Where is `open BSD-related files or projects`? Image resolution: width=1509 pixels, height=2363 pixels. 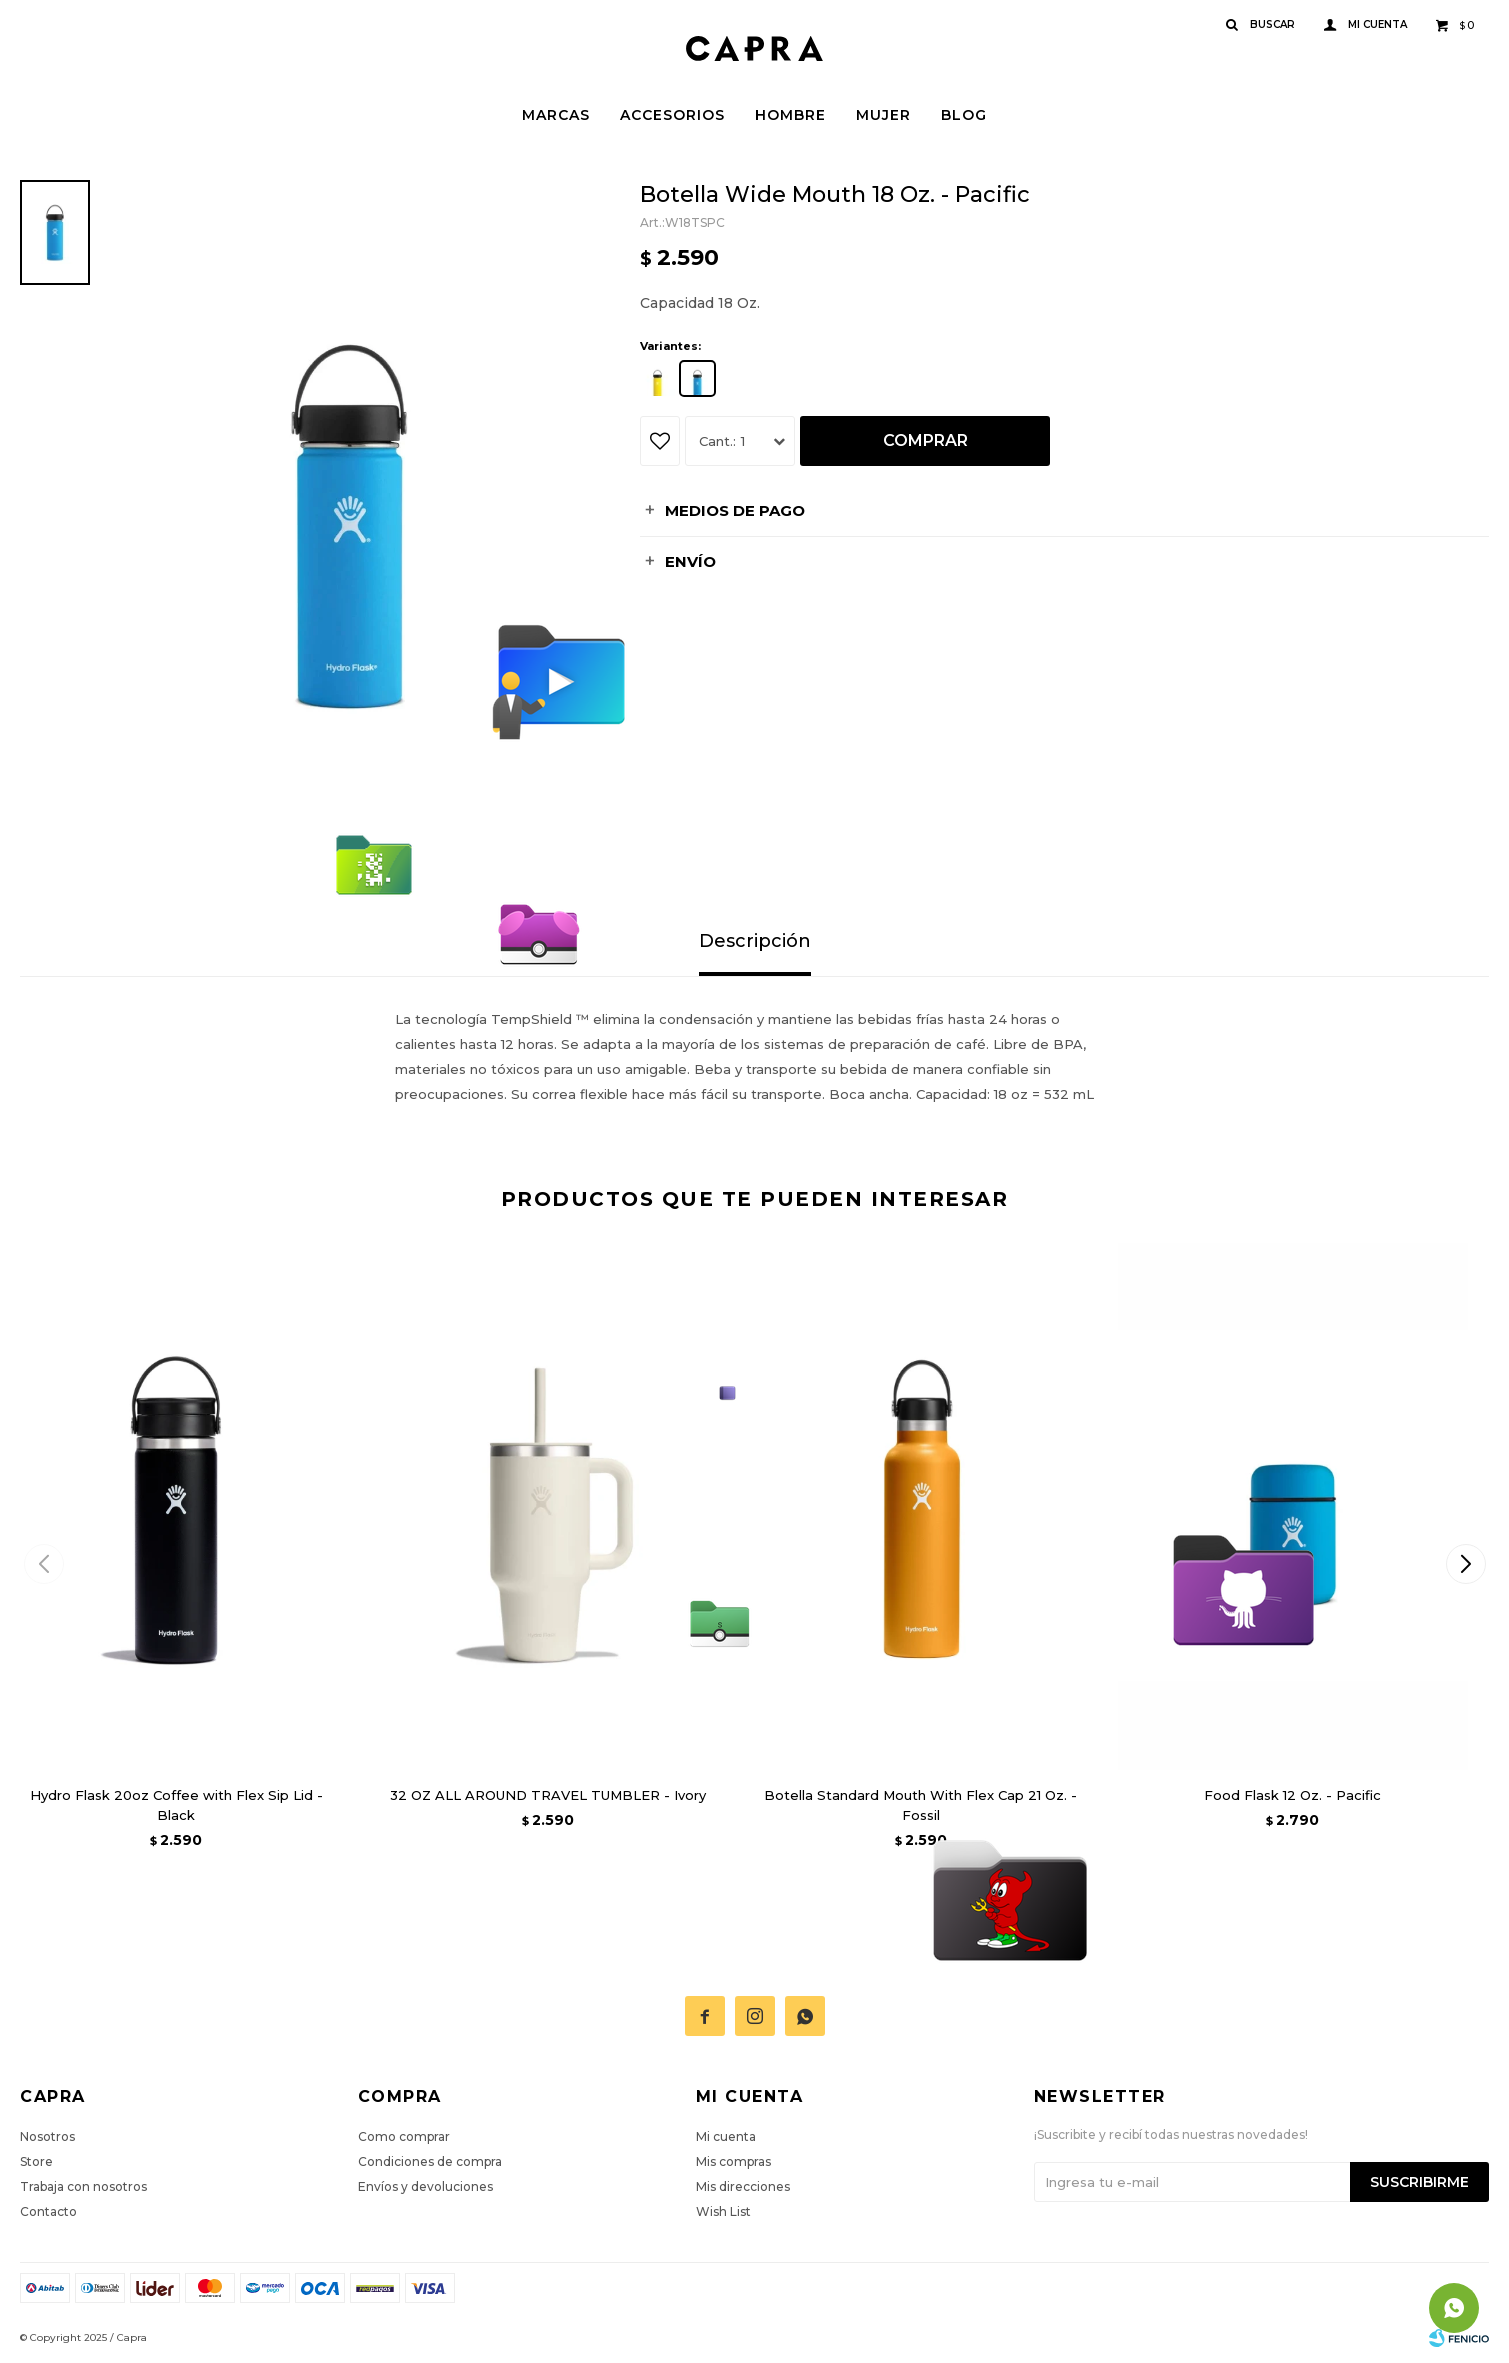 open BSD-related files or projects is located at coordinates (1009, 1904).